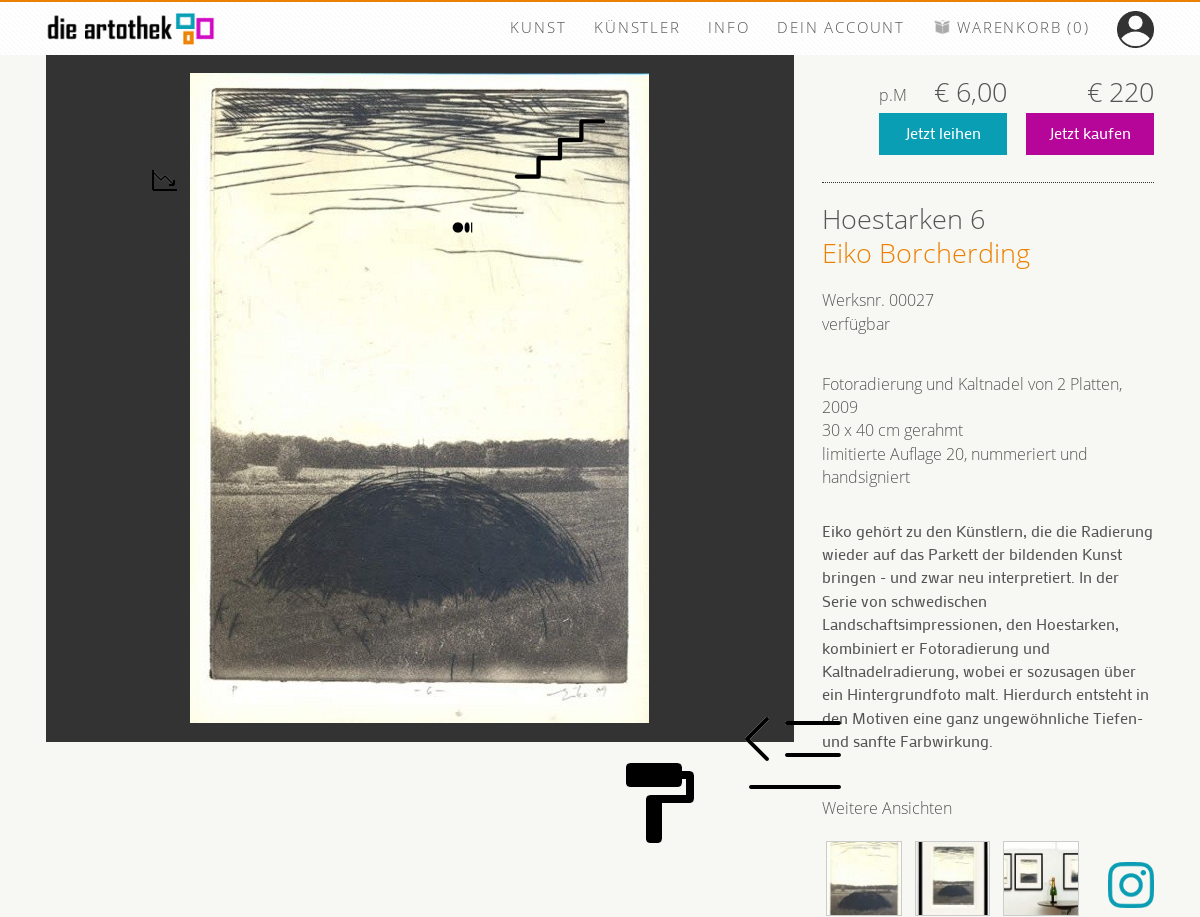  What do you see at coordinates (165, 180) in the screenshot?
I see `view declining metrics or trends` at bounding box center [165, 180].